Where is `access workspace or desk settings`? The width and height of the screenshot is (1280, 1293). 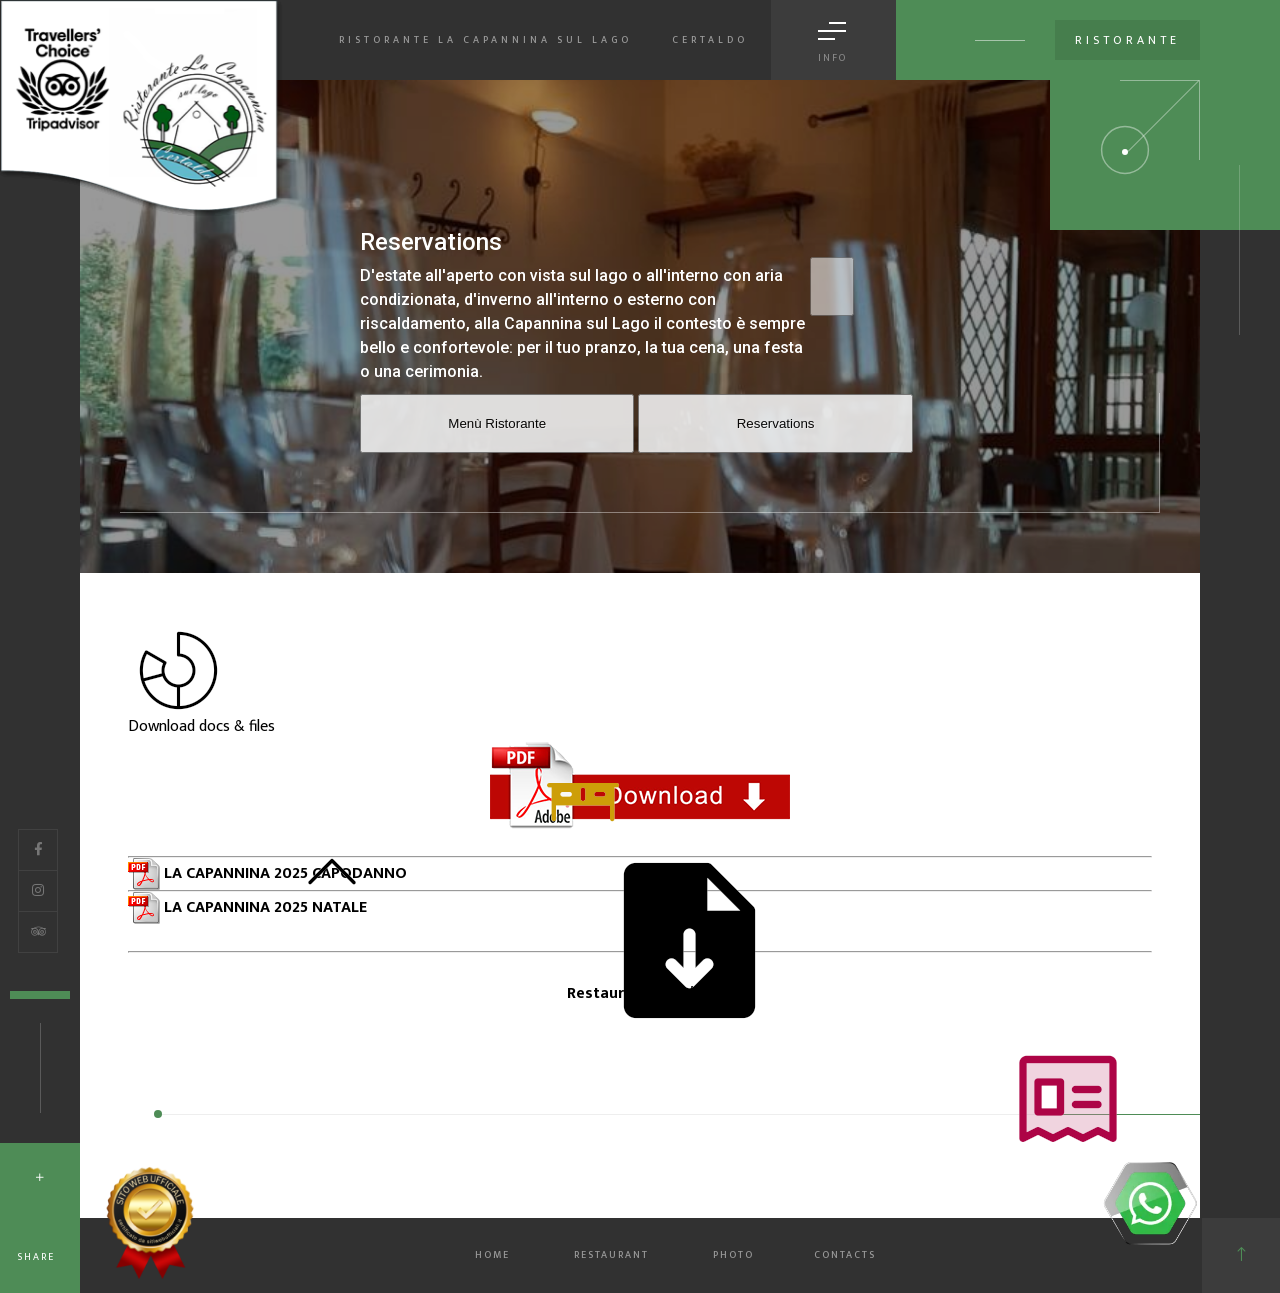
access workspace or desk settings is located at coordinates (583, 801).